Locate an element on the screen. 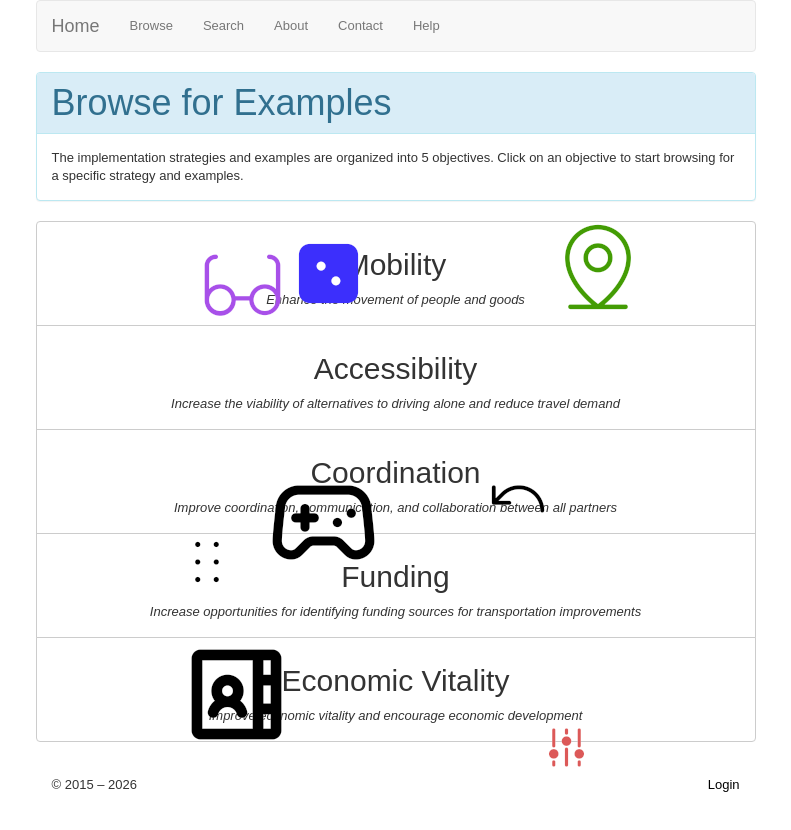 Image resolution: width=791 pixels, height=830 pixels. access gaming or games section is located at coordinates (323, 522).